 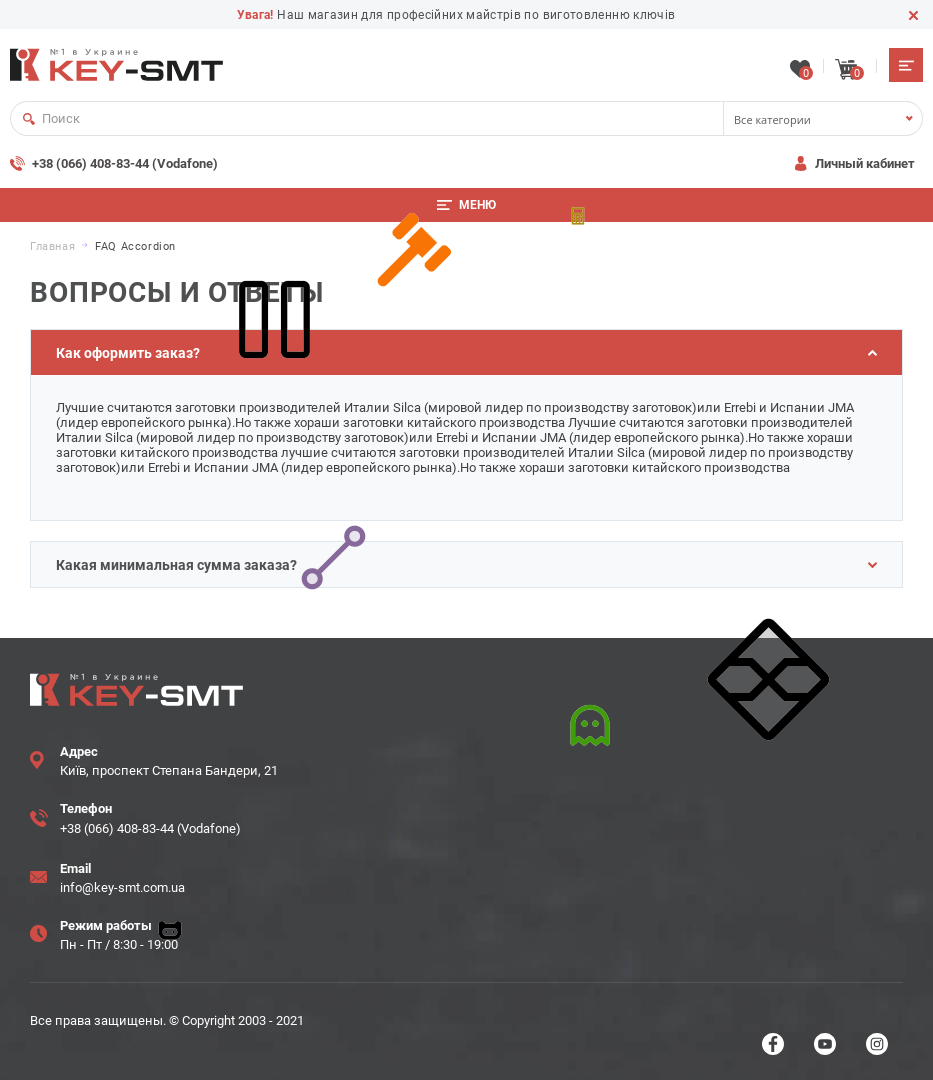 I want to click on open the calculator app, so click(x=578, y=216).